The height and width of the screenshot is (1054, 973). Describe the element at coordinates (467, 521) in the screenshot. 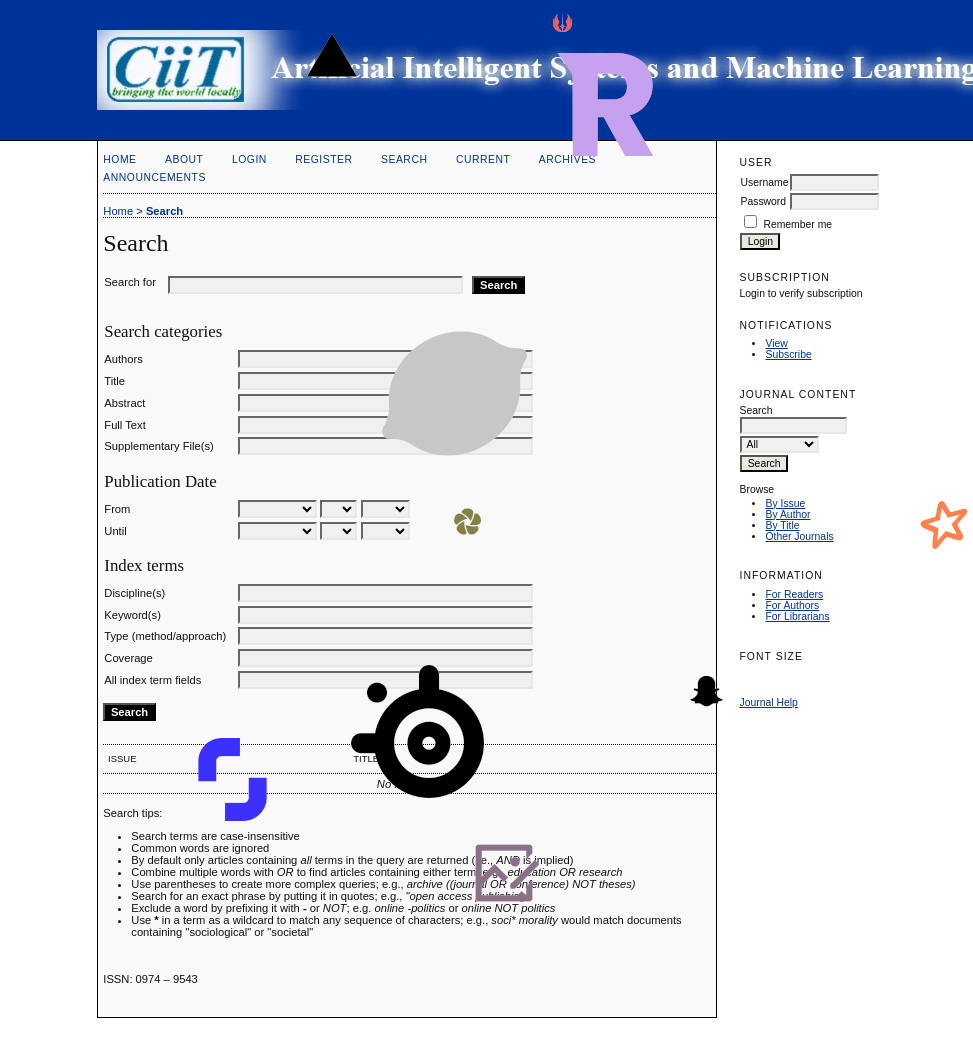

I see `open immich photo management app` at that location.